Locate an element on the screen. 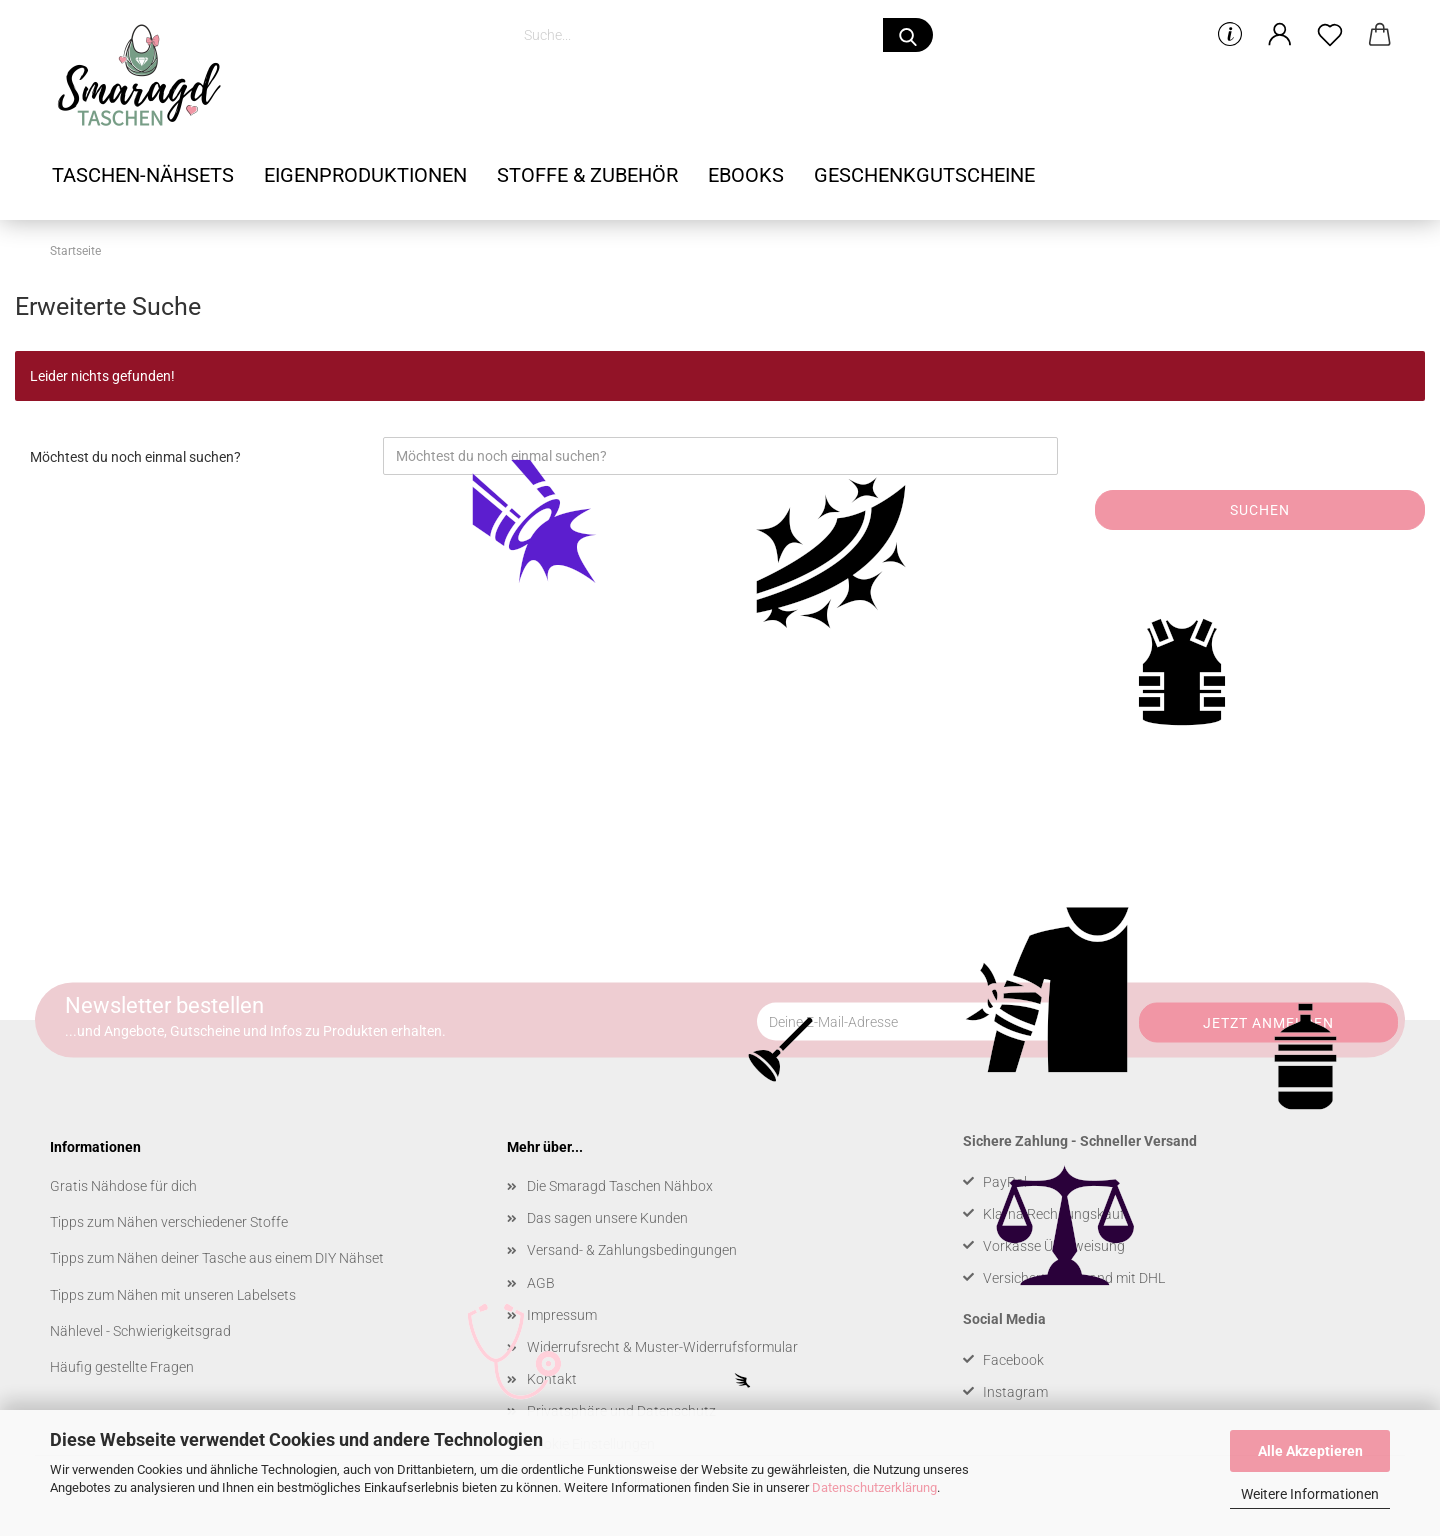 This screenshot has height=1536, width=1440. report an injury or health issue is located at coordinates (1044, 989).